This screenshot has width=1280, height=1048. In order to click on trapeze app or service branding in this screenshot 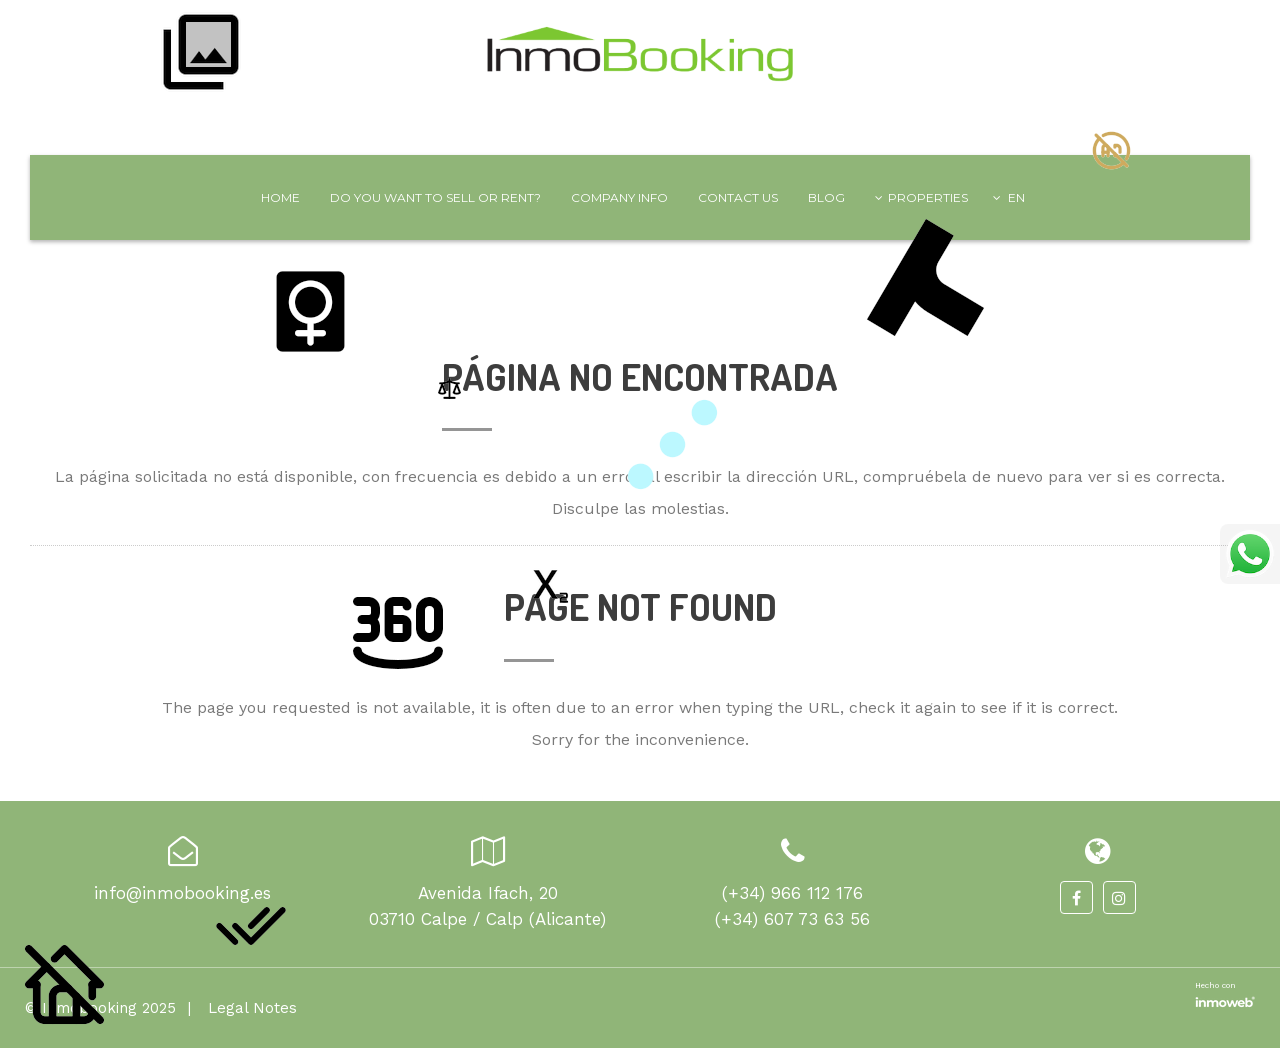, I will do `click(925, 277)`.